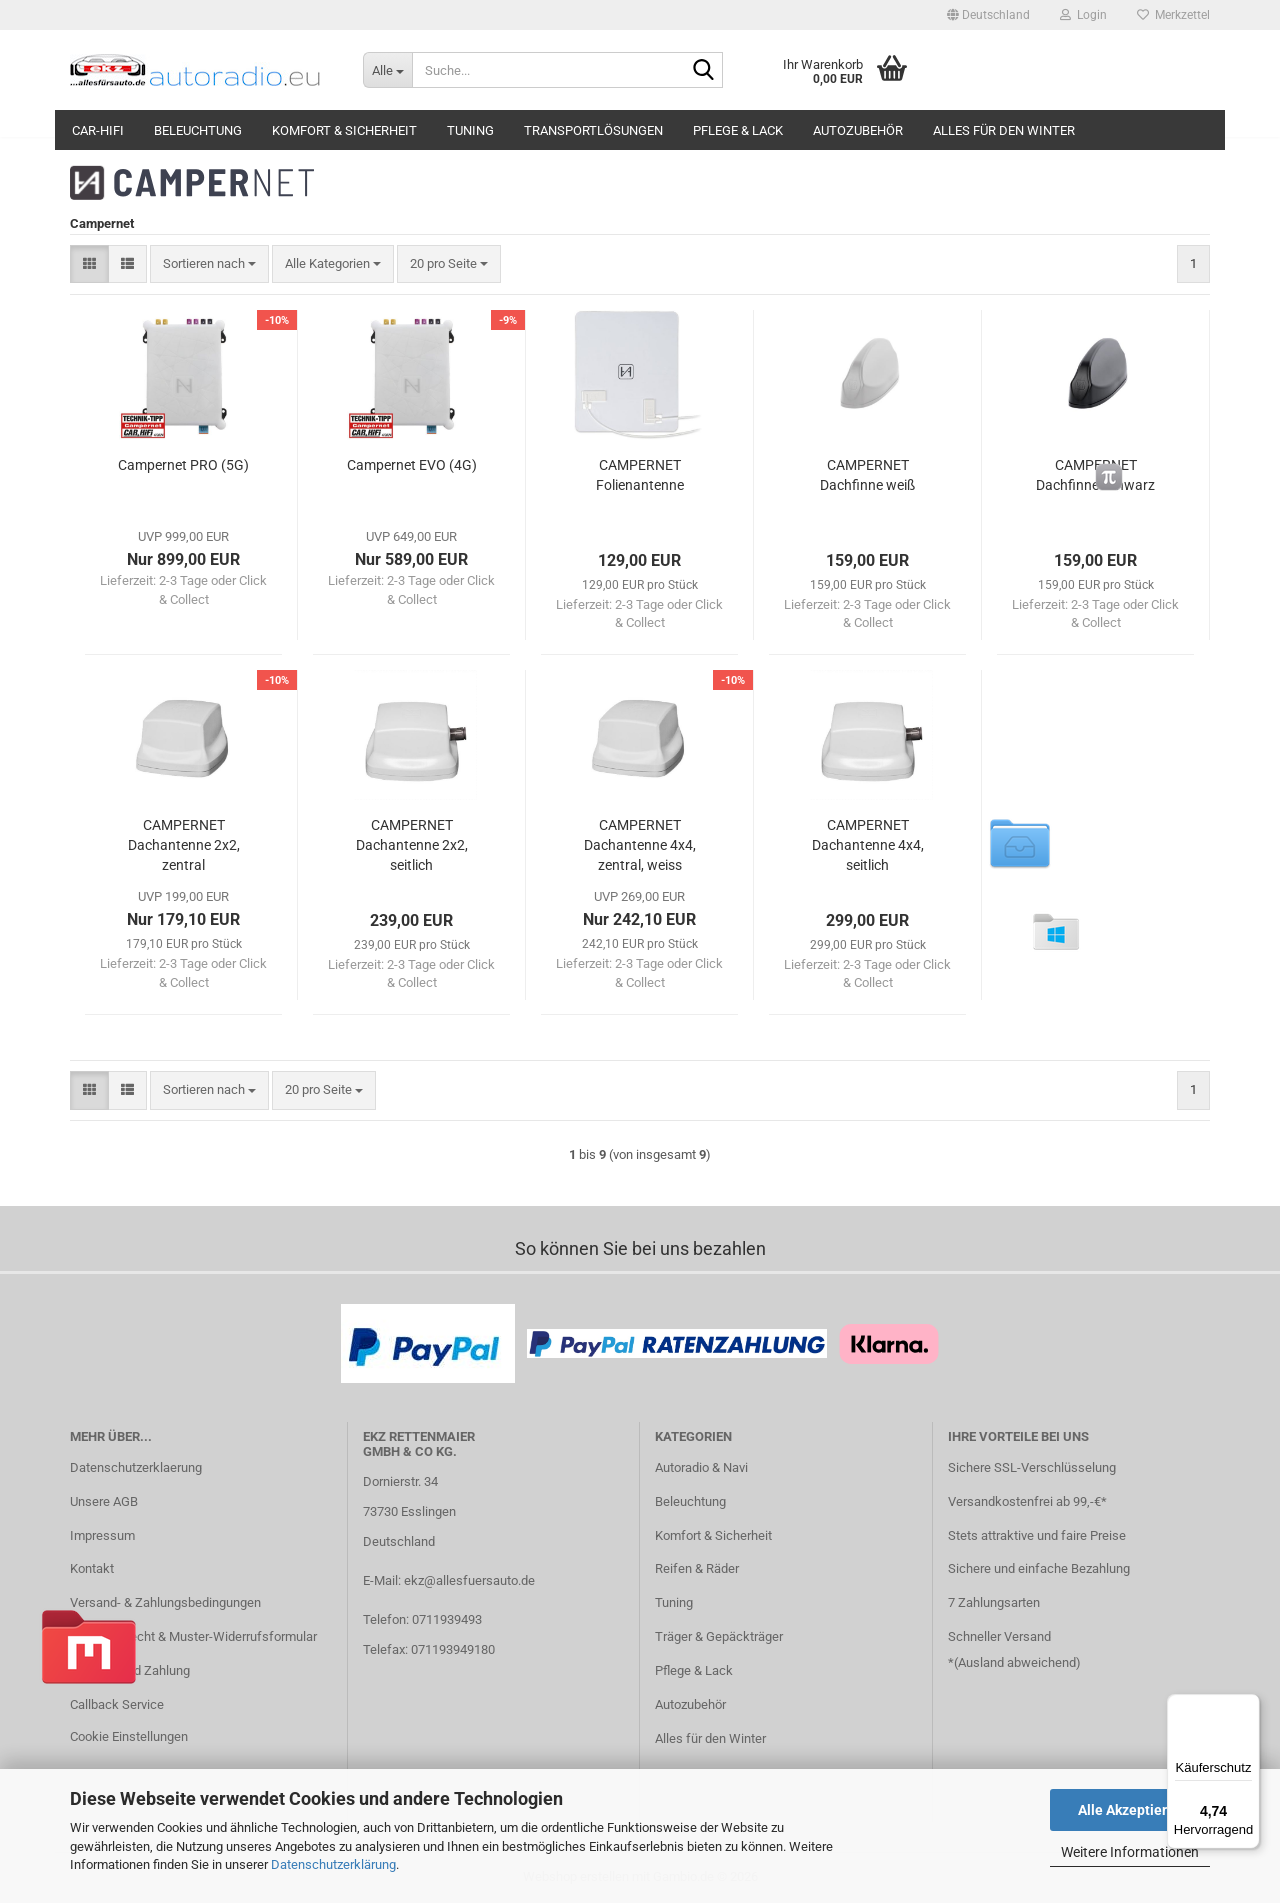 The height and width of the screenshot is (1903, 1280). I want to click on open office documents folder, so click(1020, 843).